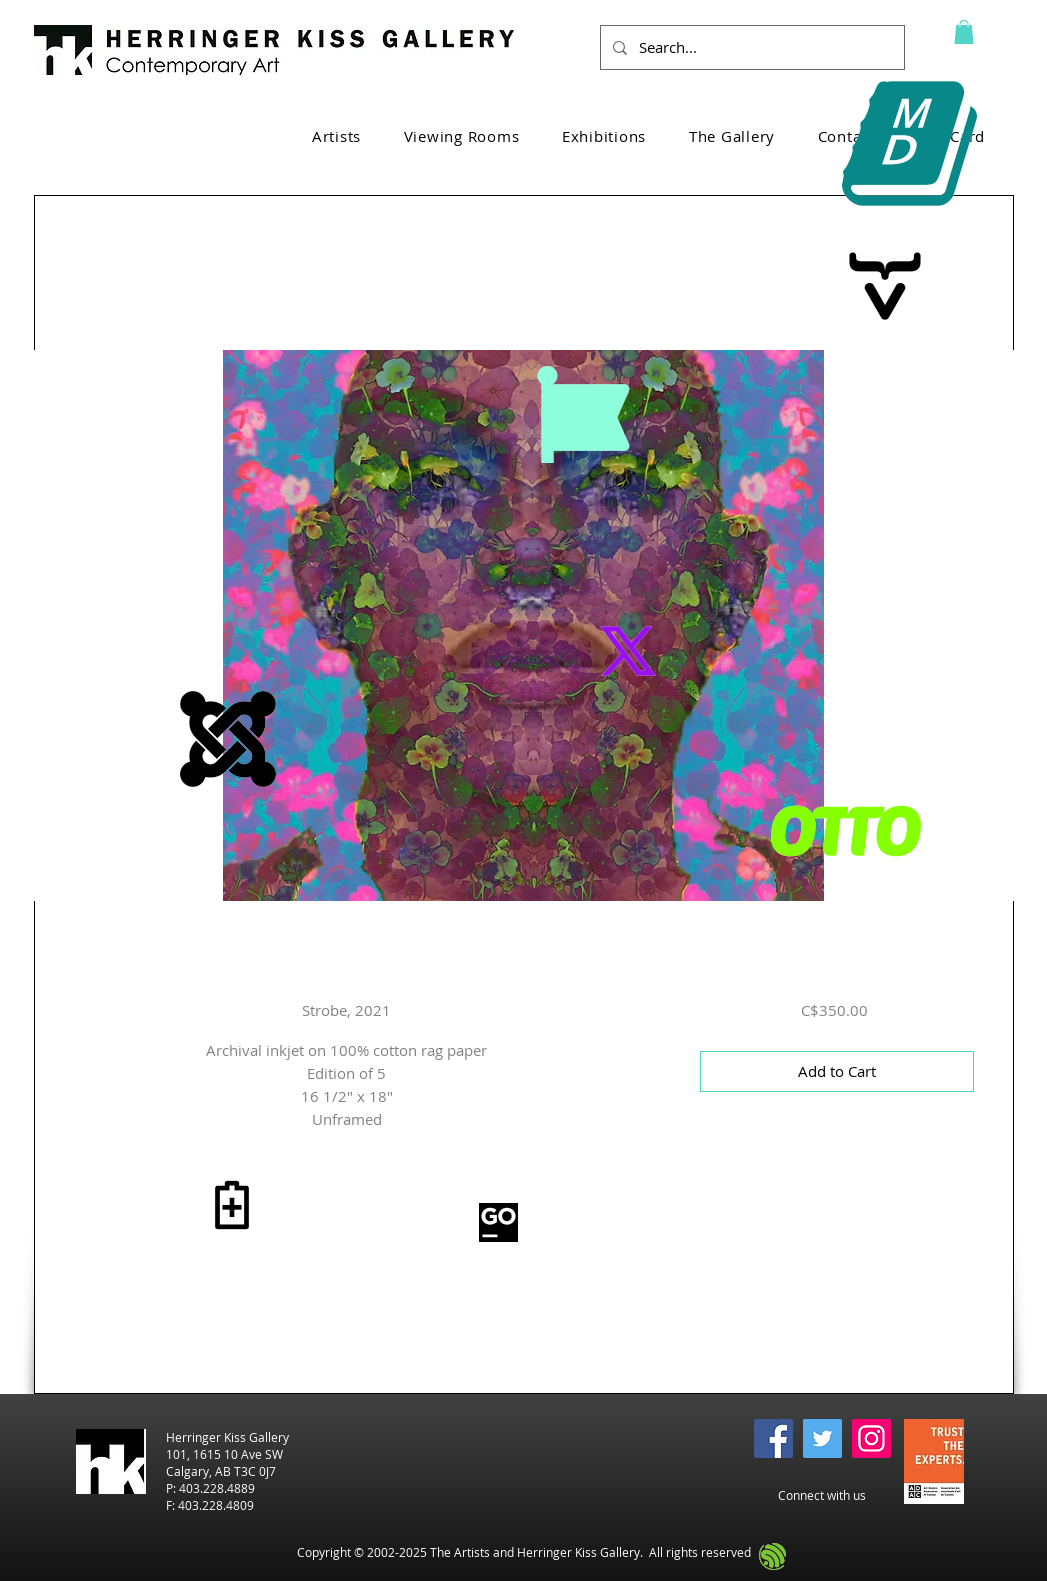  Describe the element at coordinates (885, 288) in the screenshot. I see `vaadin framework logo` at that location.